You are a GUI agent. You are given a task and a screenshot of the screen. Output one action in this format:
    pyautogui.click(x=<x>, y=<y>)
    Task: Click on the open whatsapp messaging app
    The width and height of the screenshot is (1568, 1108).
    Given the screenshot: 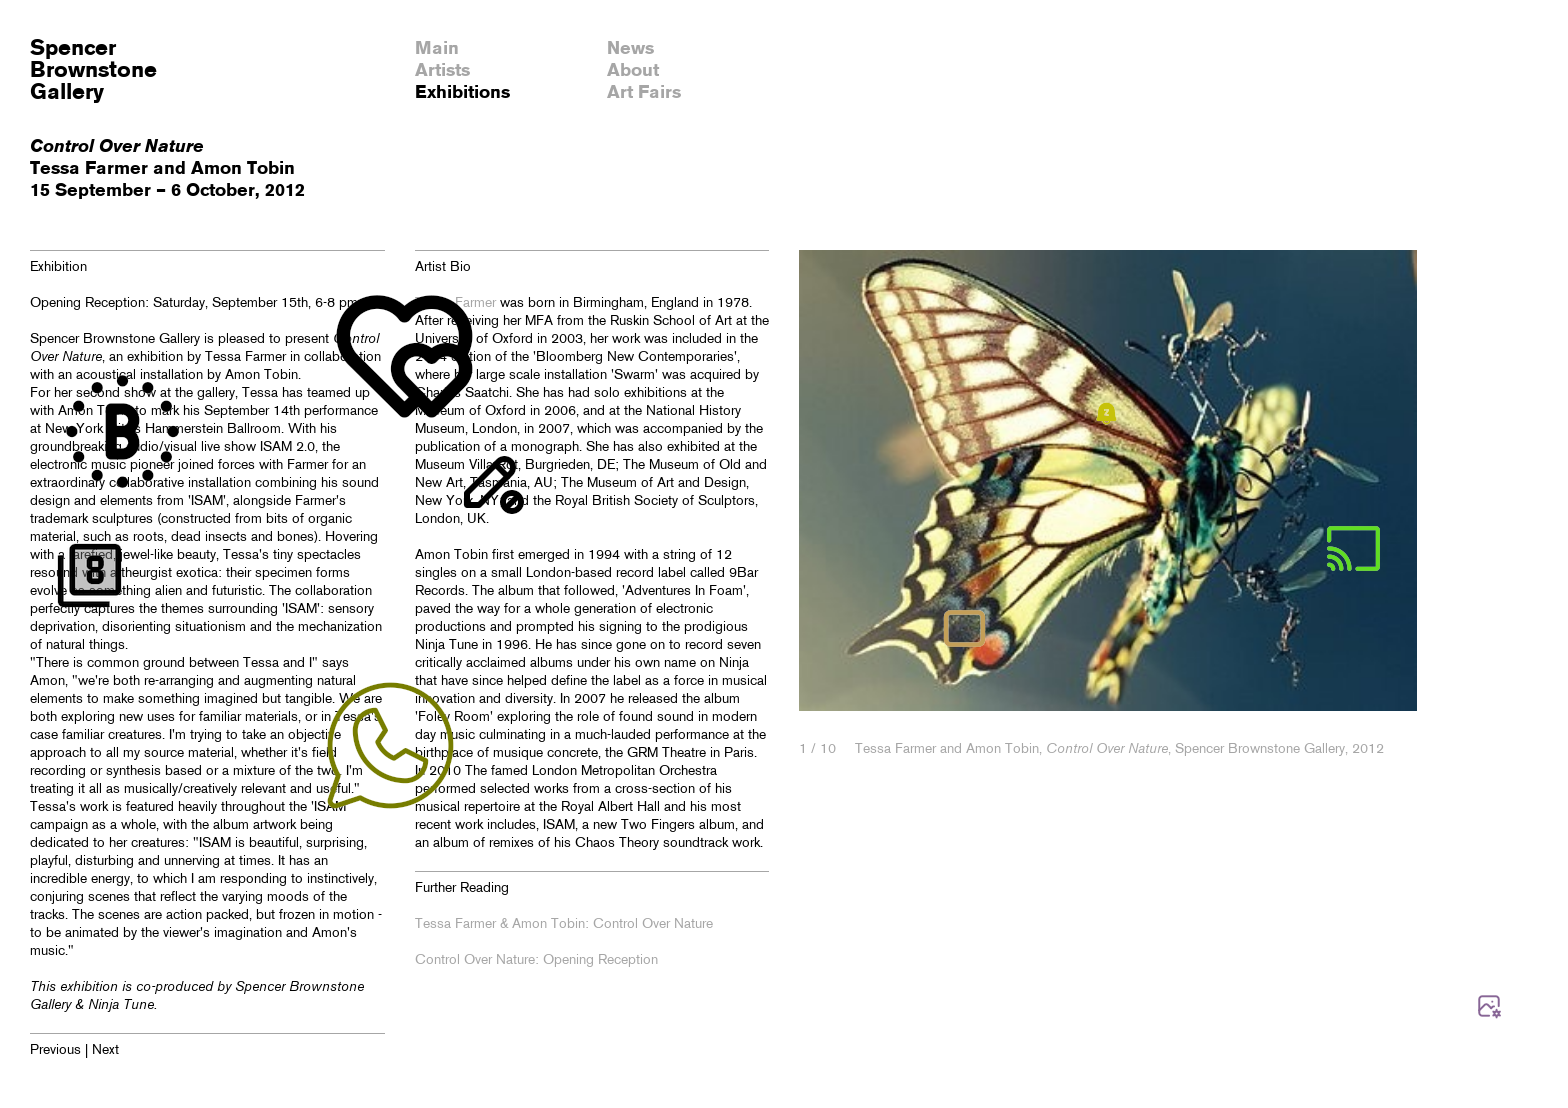 What is the action you would take?
    pyautogui.click(x=390, y=745)
    